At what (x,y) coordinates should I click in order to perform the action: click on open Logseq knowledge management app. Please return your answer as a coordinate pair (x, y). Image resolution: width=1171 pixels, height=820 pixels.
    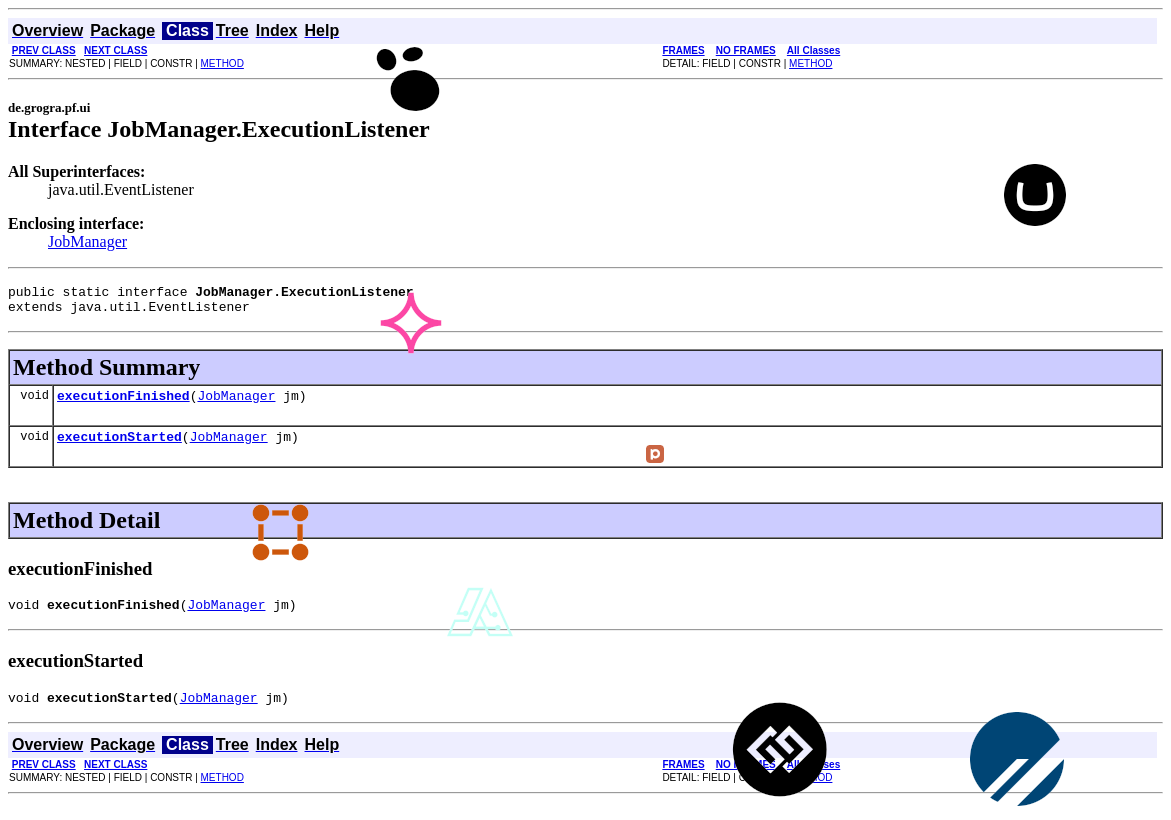
    Looking at the image, I should click on (408, 79).